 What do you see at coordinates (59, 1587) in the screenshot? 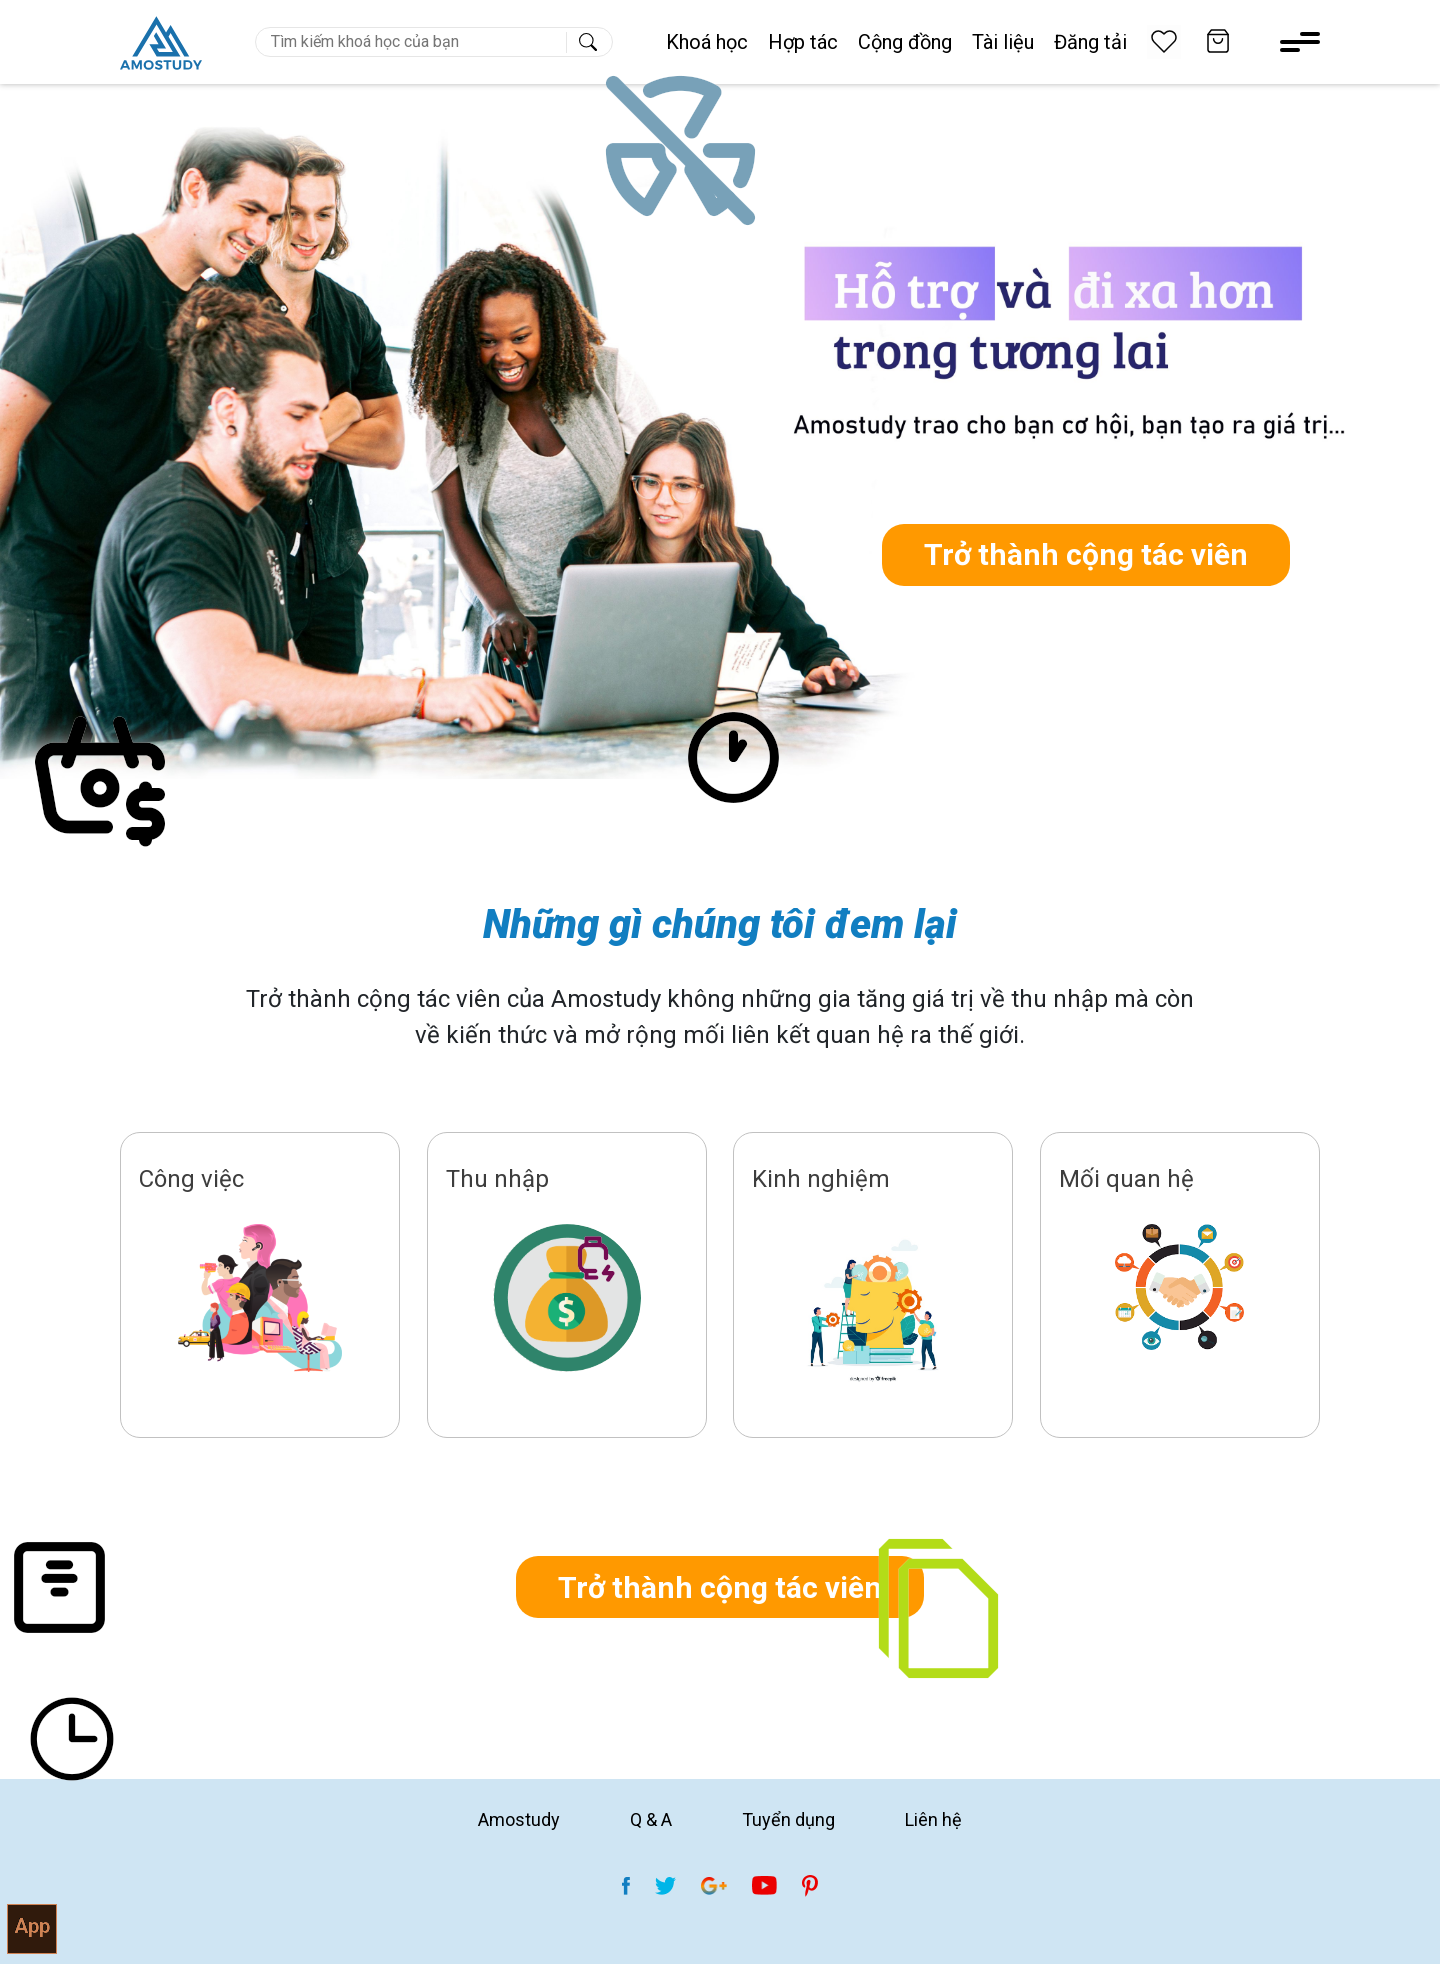
I see `align content to top center of container` at bounding box center [59, 1587].